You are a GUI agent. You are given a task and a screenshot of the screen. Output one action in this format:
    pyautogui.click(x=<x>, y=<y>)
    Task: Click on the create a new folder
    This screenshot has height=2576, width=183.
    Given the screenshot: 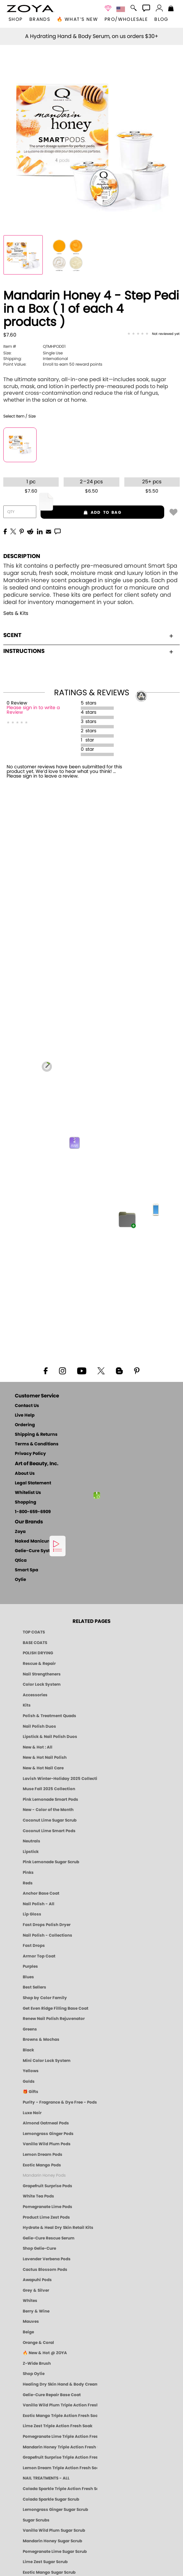 What is the action you would take?
    pyautogui.click(x=127, y=1219)
    